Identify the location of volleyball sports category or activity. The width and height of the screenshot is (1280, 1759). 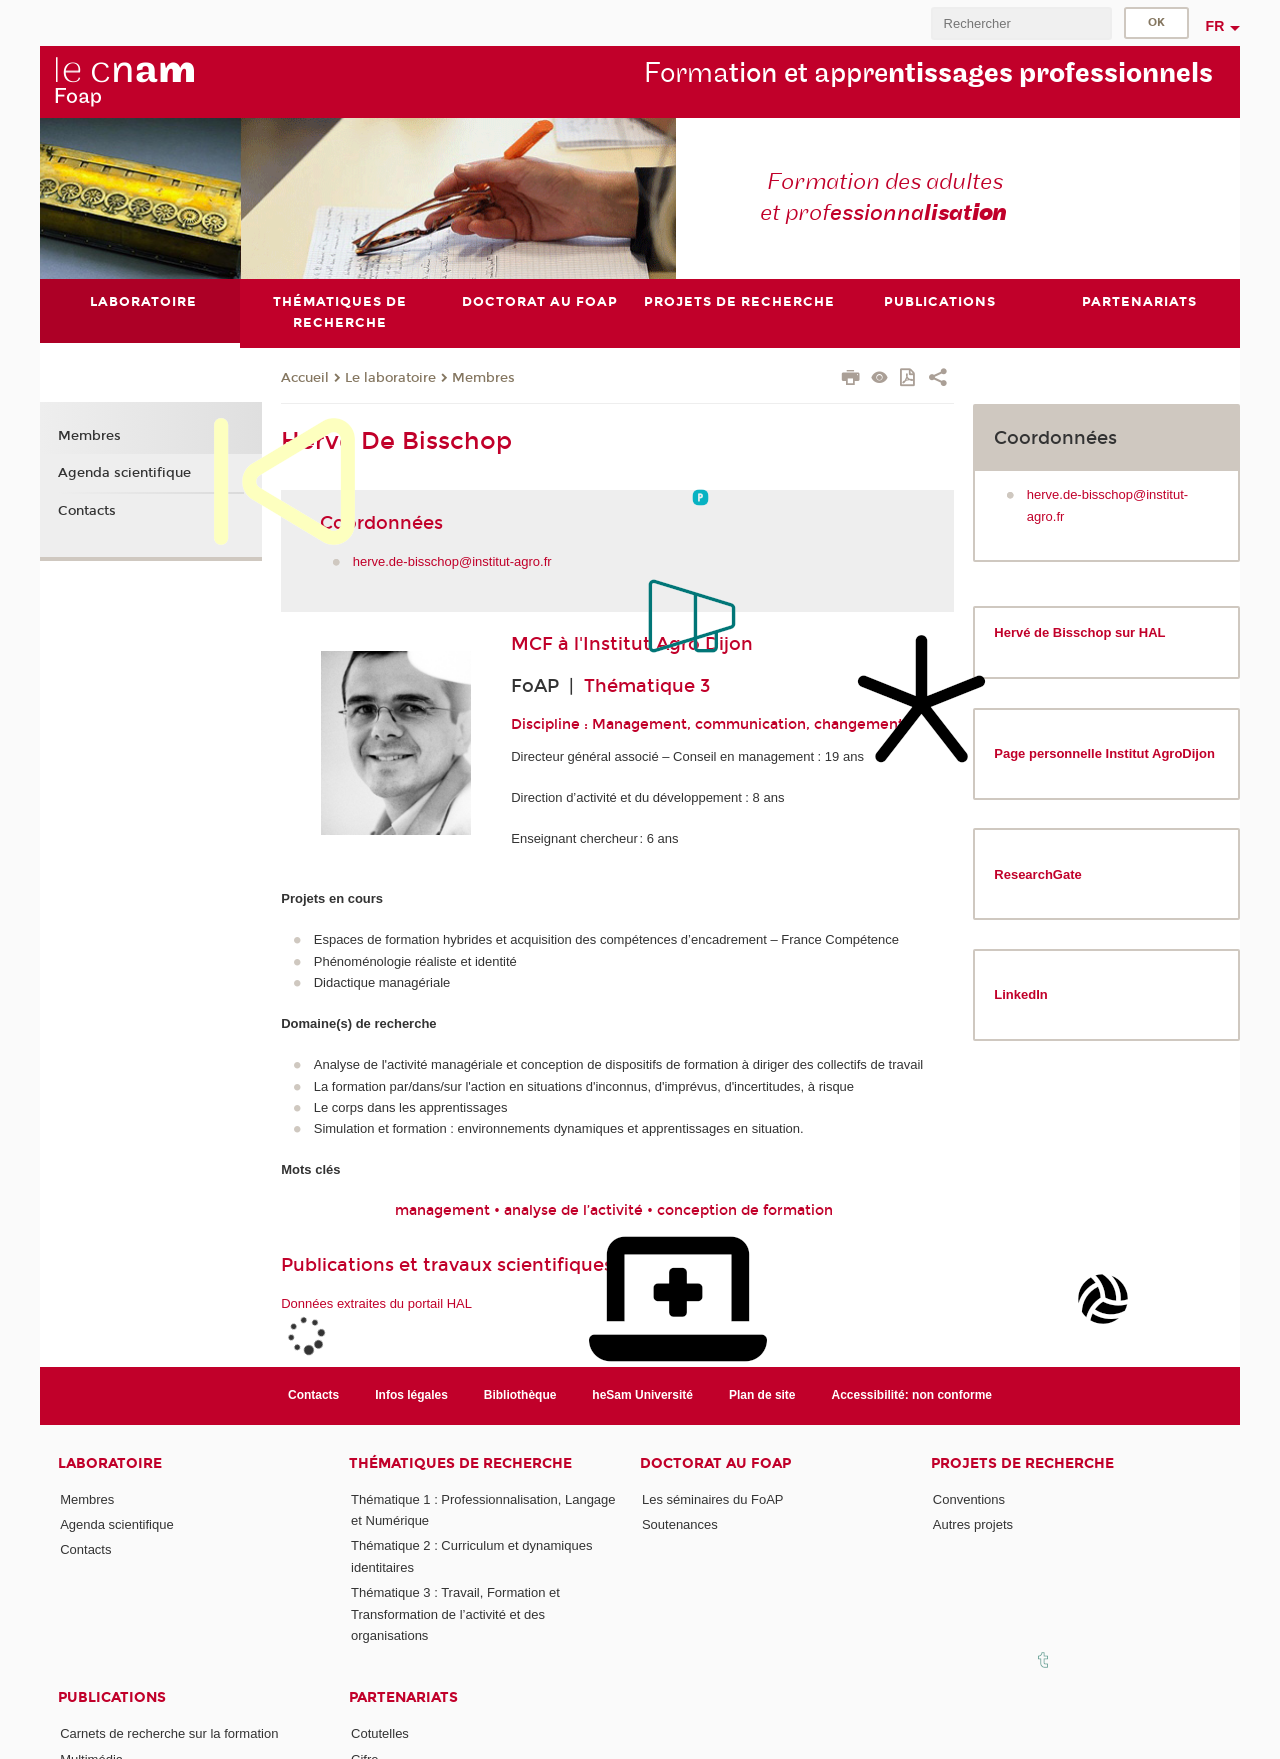
(1103, 1299).